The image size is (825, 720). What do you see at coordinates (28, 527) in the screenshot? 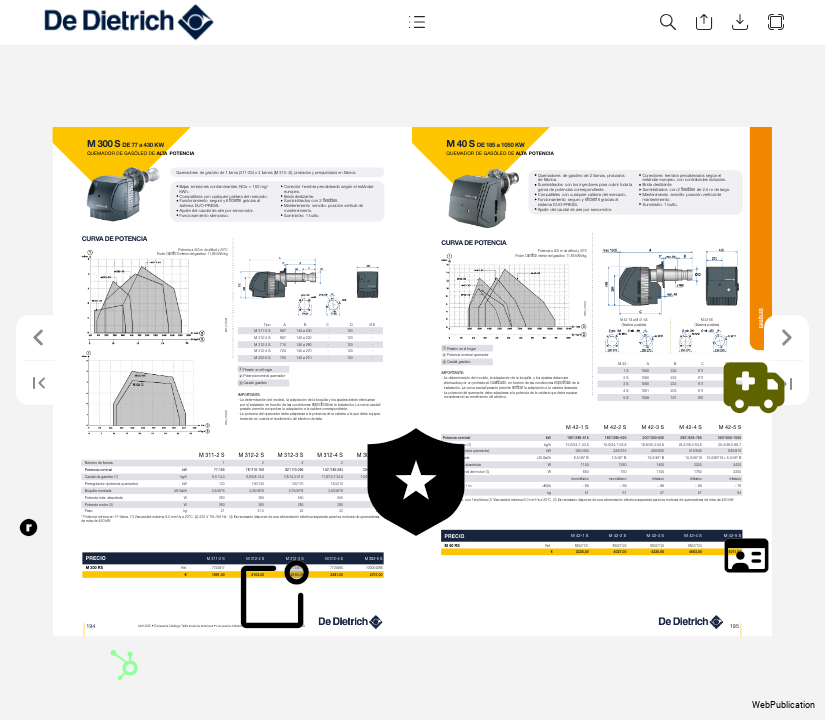
I see `open ravelry app or website` at bounding box center [28, 527].